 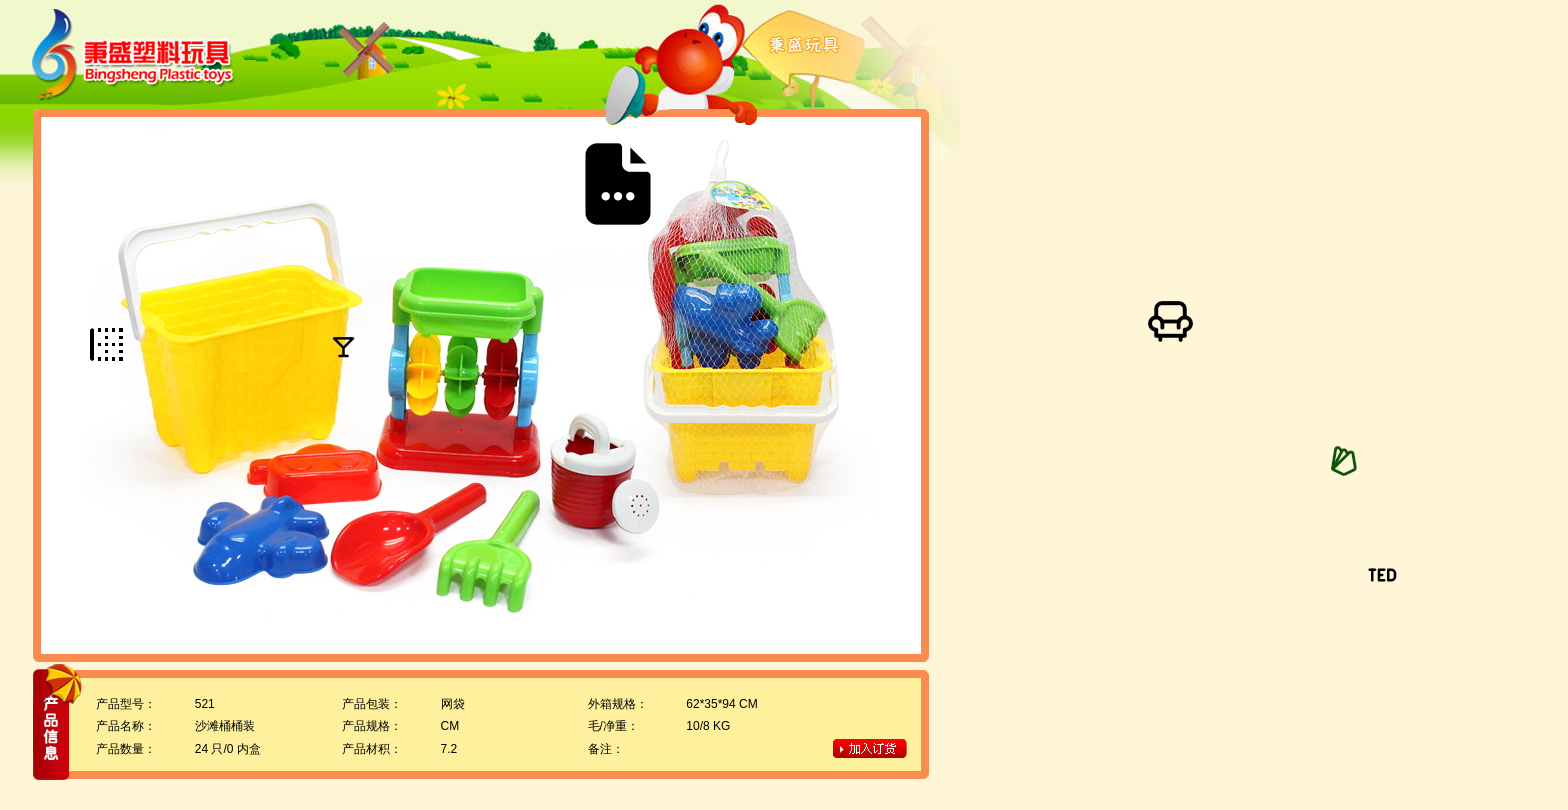 What do you see at coordinates (106, 344) in the screenshot?
I see `apply border to left edge of cell or element` at bounding box center [106, 344].